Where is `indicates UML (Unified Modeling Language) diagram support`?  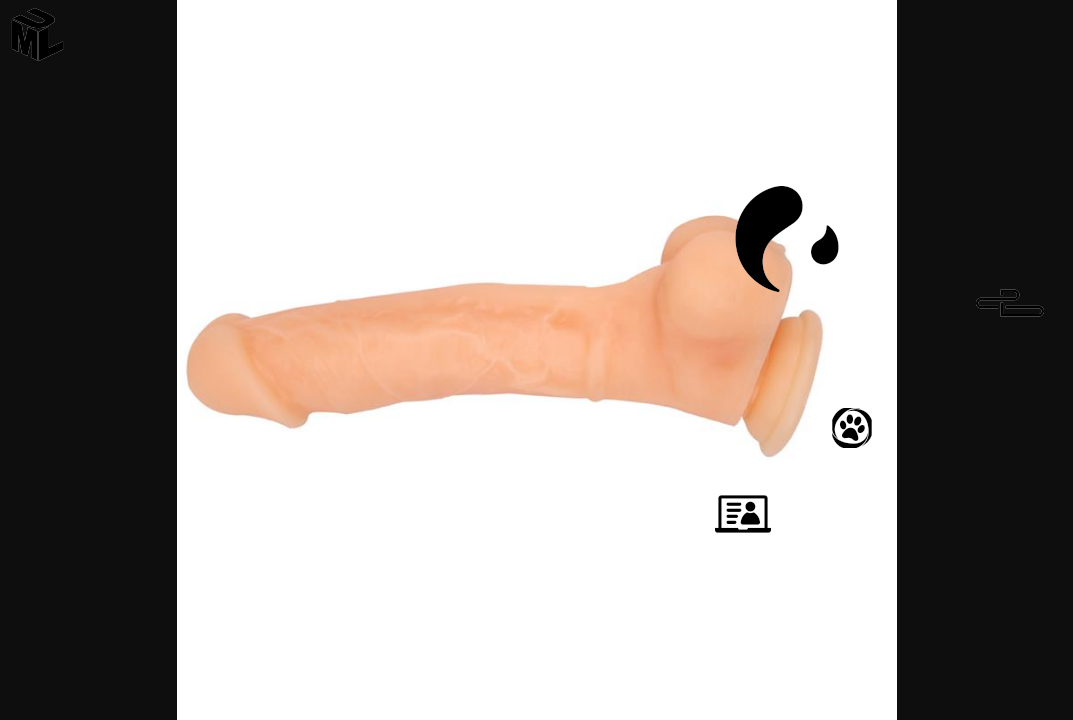 indicates UML (Unified Modeling Language) diagram support is located at coordinates (37, 34).